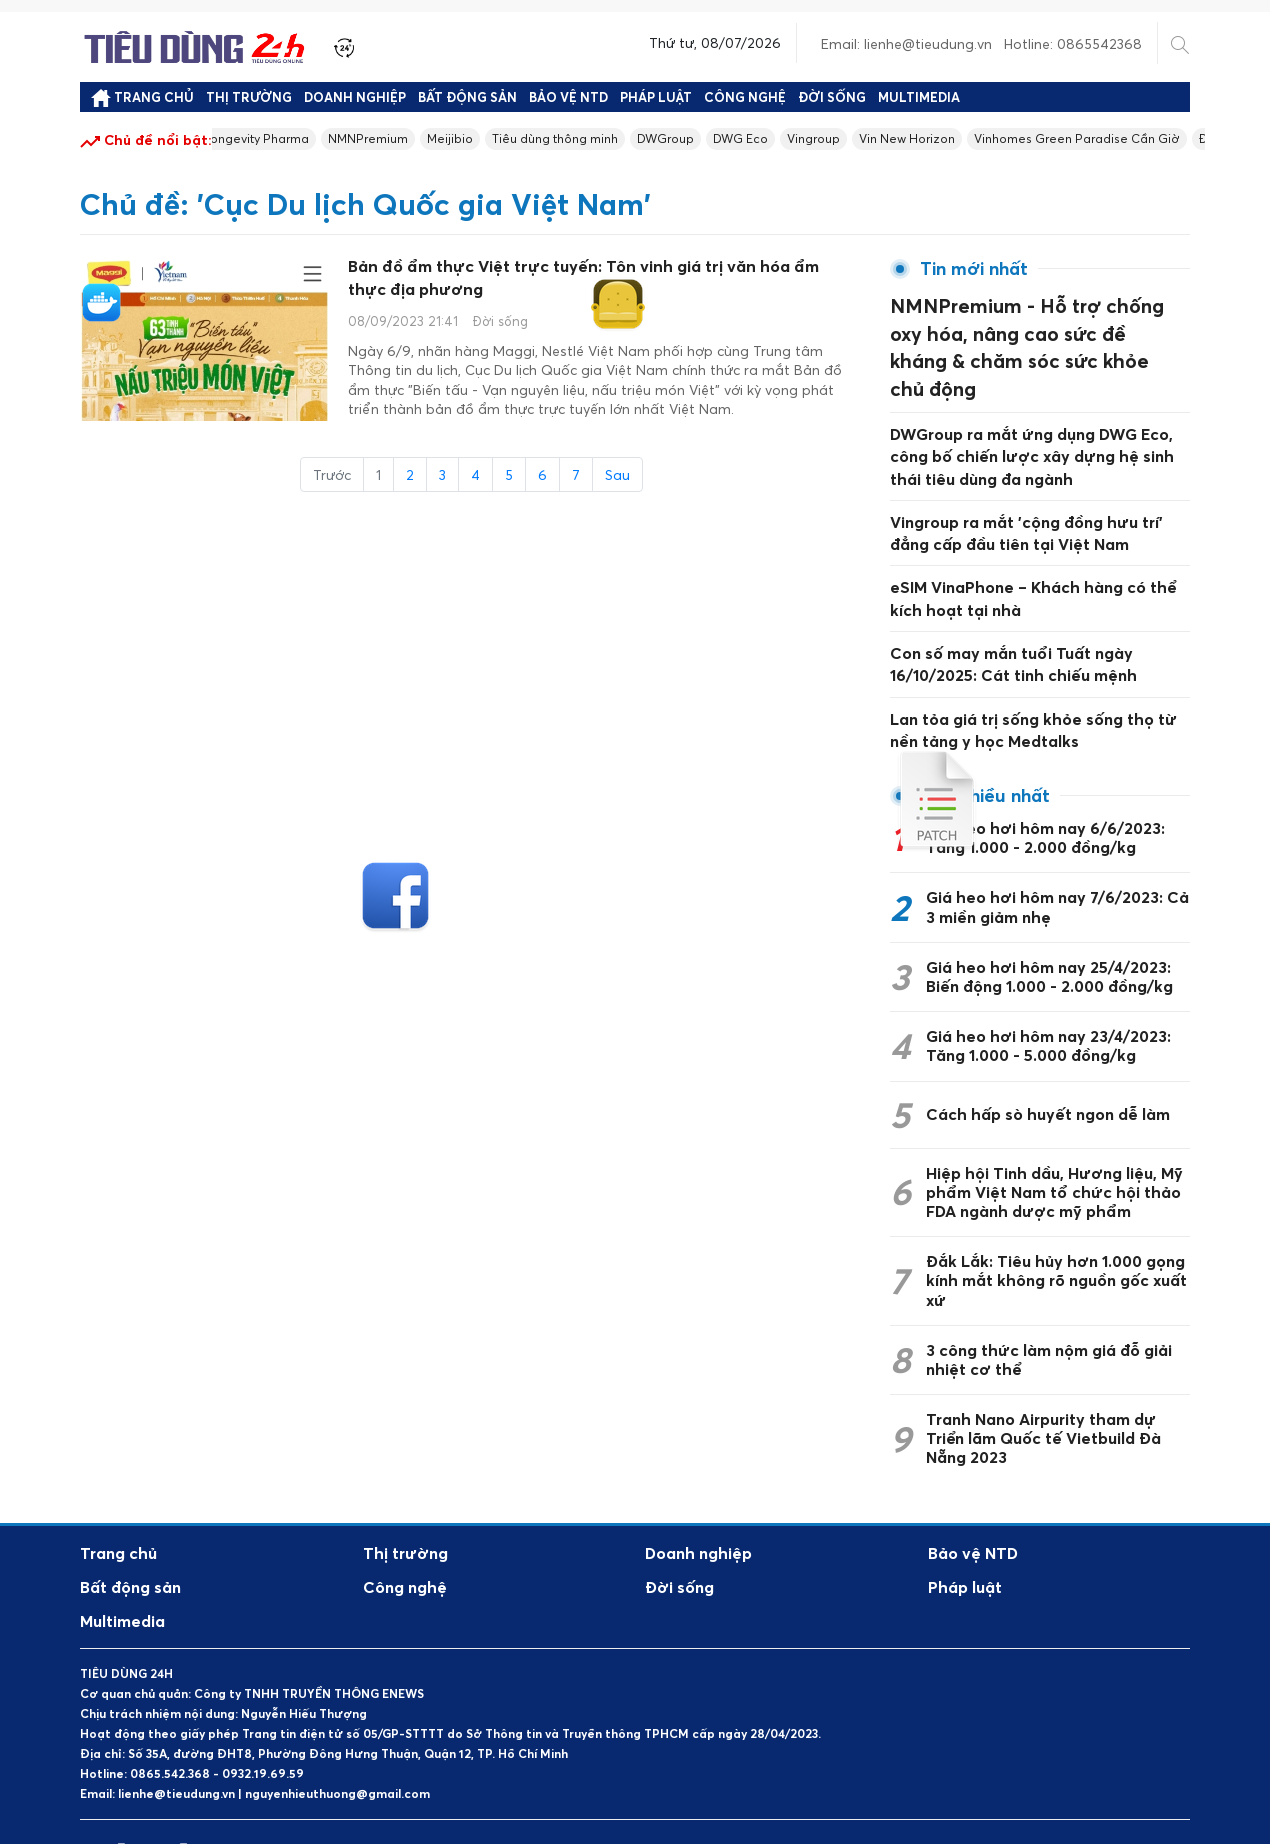 The height and width of the screenshot is (1844, 1270). What do you see at coordinates (395, 895) in the screenshot?
I see `open the Facebook app` at bounding box center [395, 895].